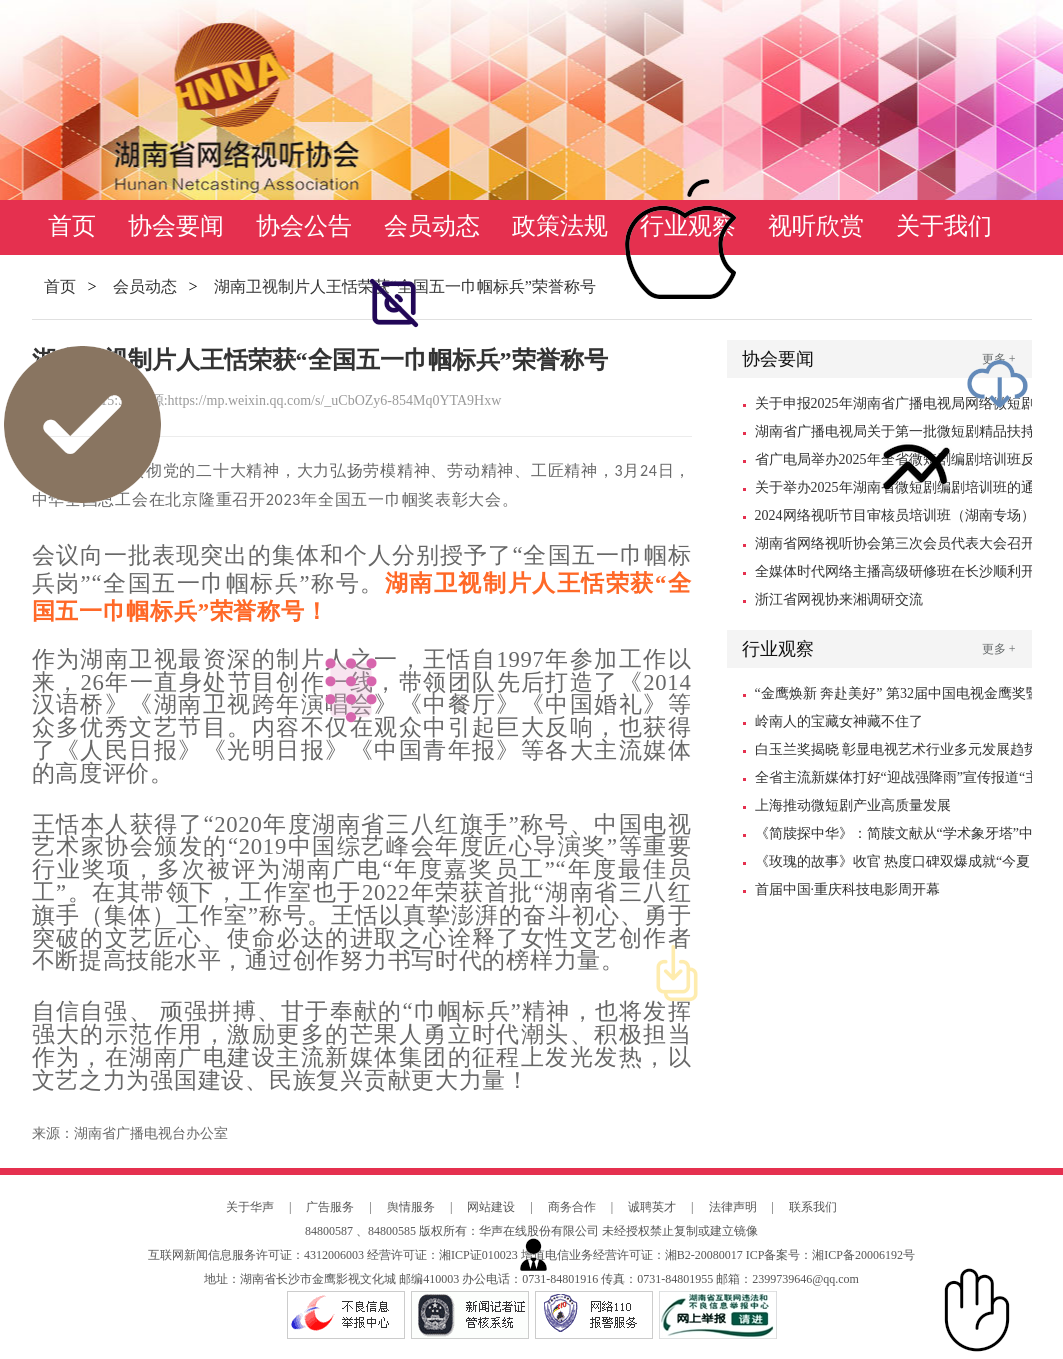 This screenshot has height=1359, width=1063. What do you see at coordinates (533, 1254) in the screenshot?
I see `view professional or business profile` at bounding box center [533, 1254].